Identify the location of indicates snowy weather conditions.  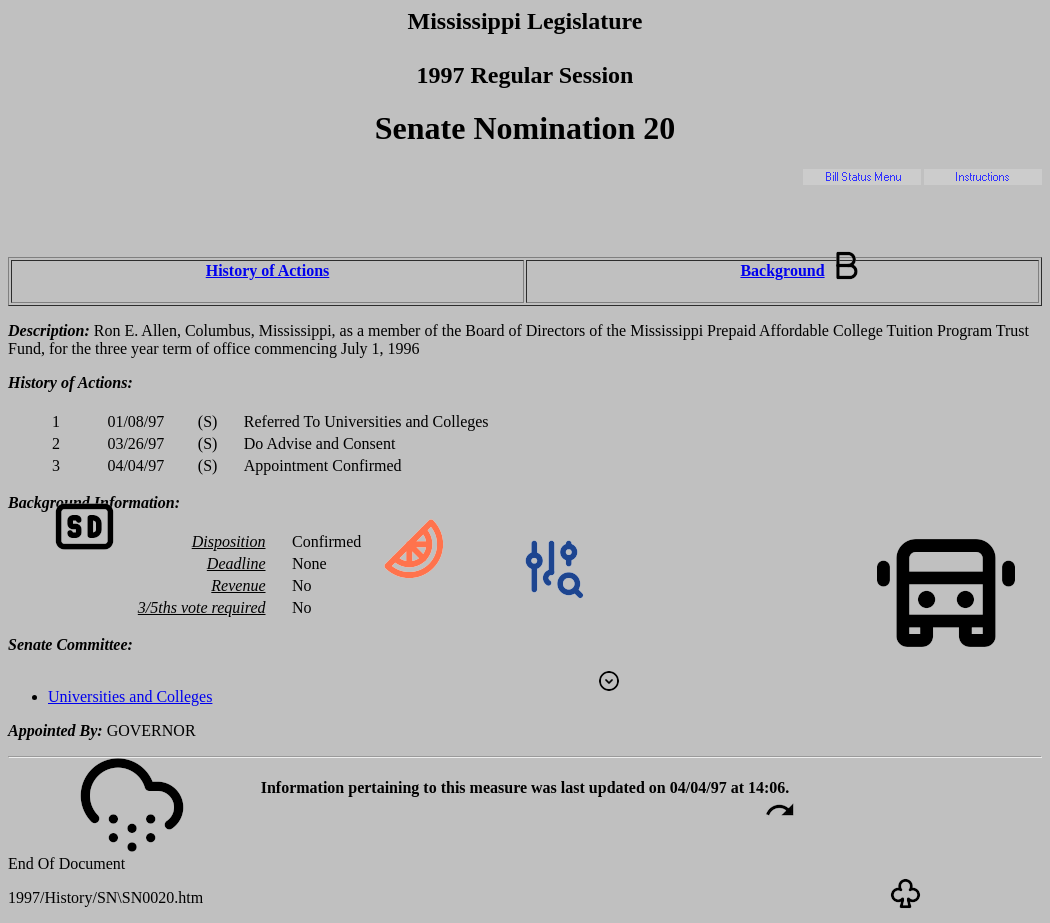
(132, 805).